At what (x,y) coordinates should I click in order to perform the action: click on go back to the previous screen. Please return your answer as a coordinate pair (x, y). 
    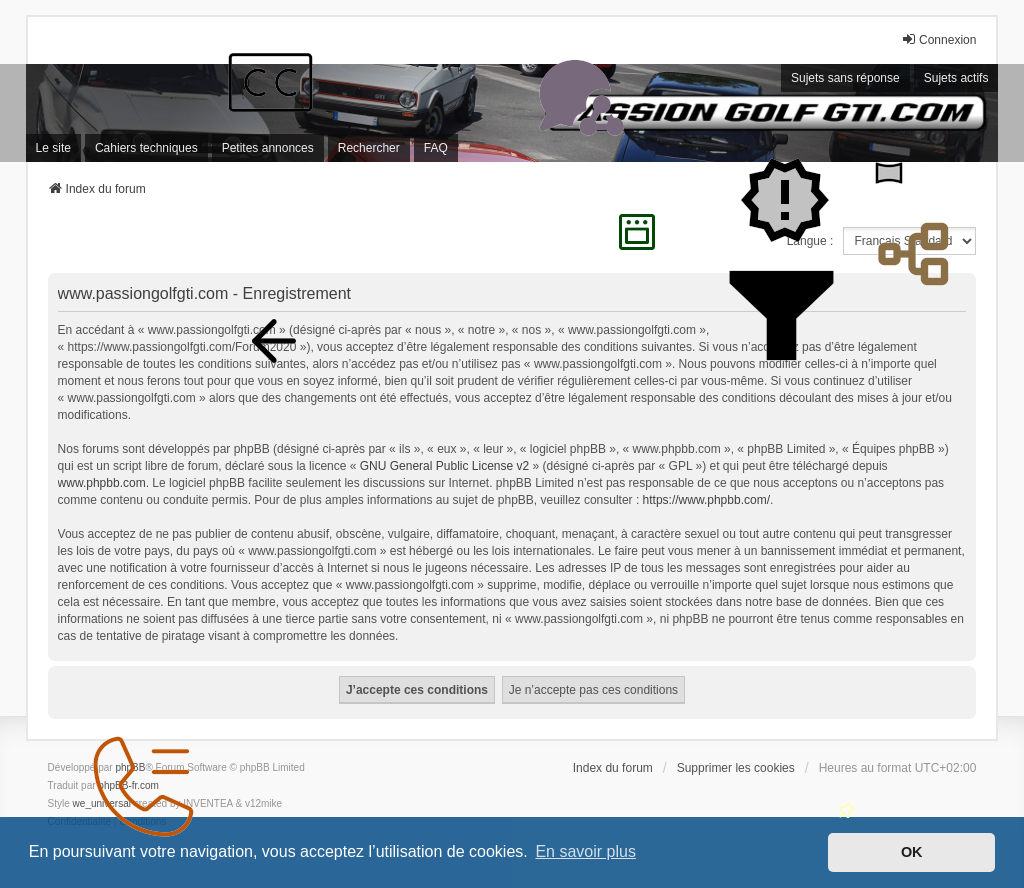
    Looking at the image, I should click on (274, 341).